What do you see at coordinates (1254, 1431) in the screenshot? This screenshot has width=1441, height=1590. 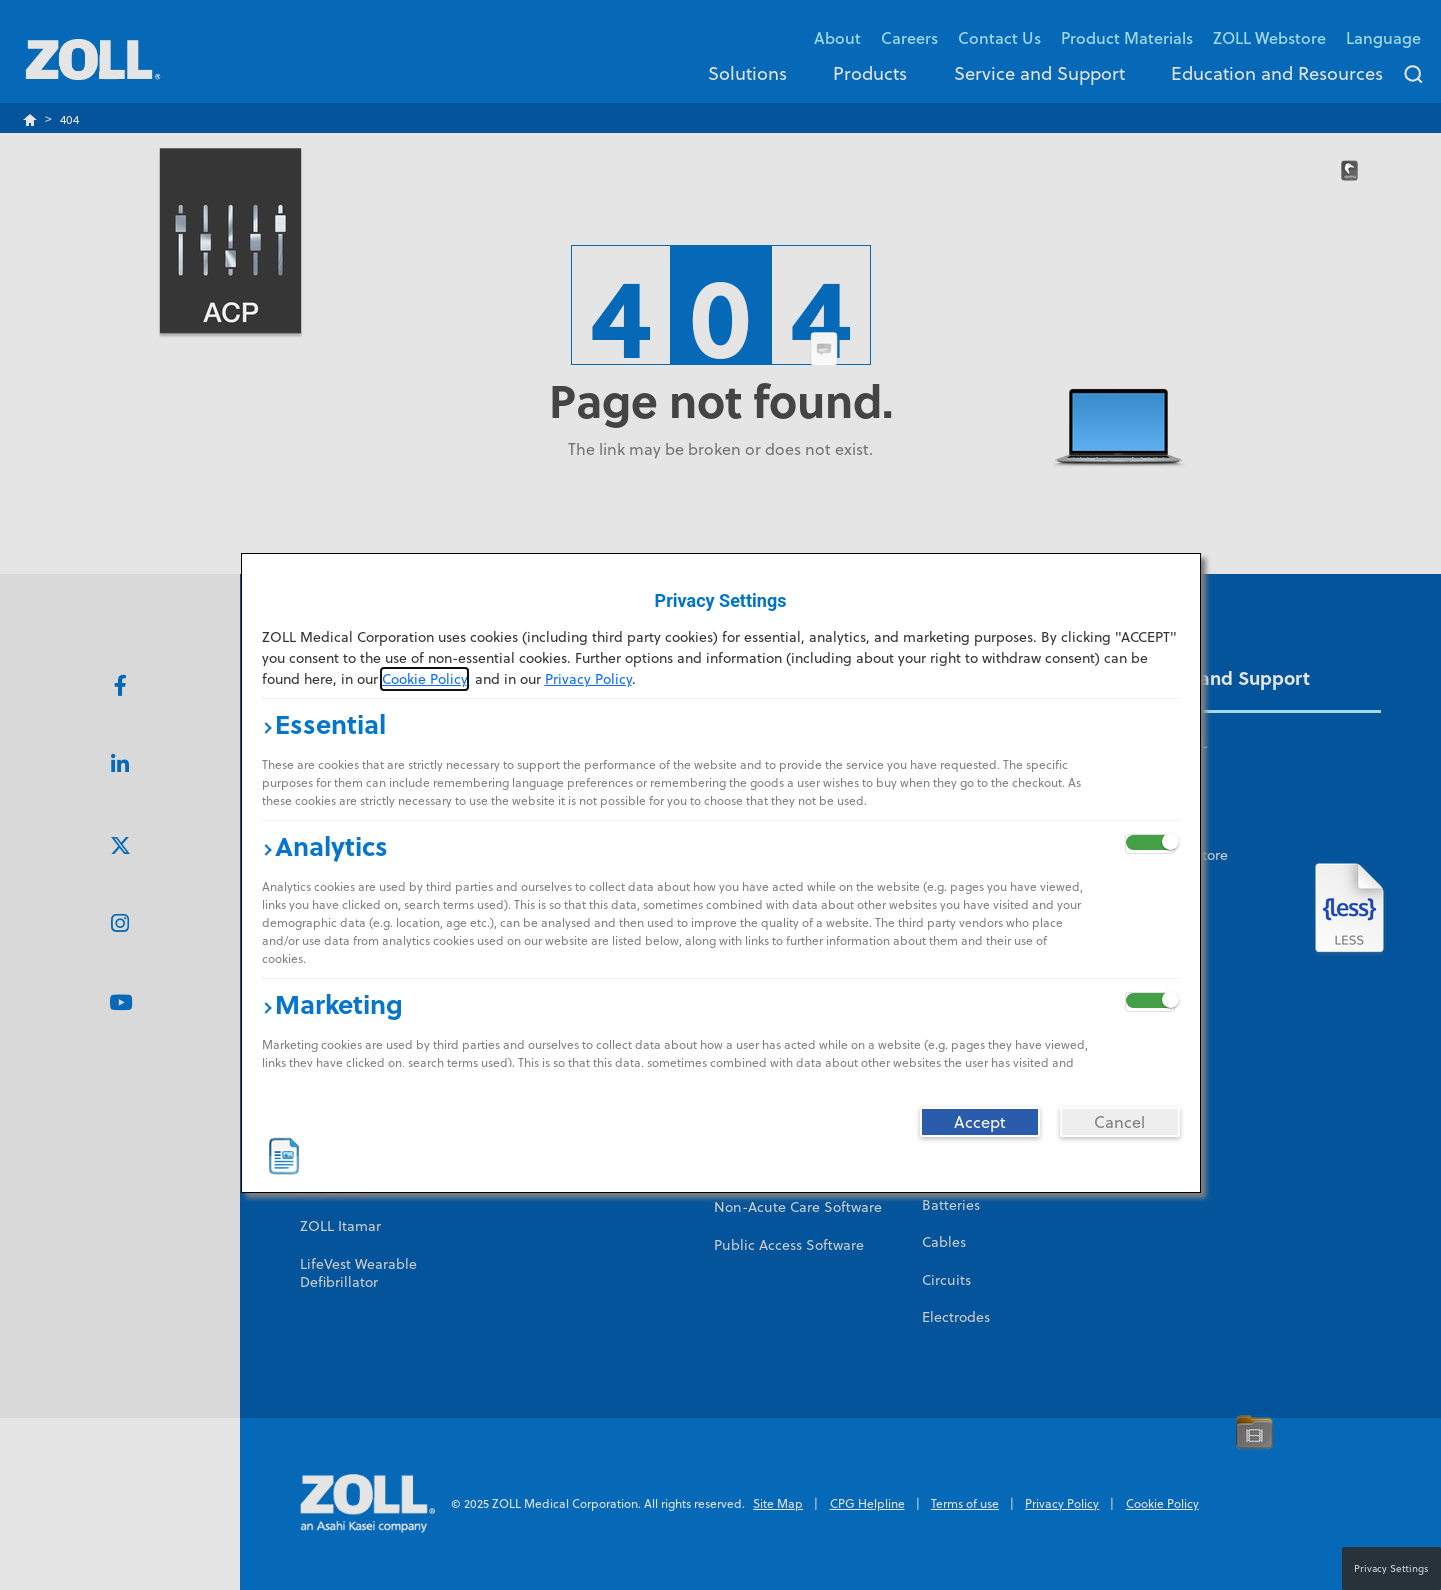 I see `open videos folder` at bounding box center [1254, 1431].